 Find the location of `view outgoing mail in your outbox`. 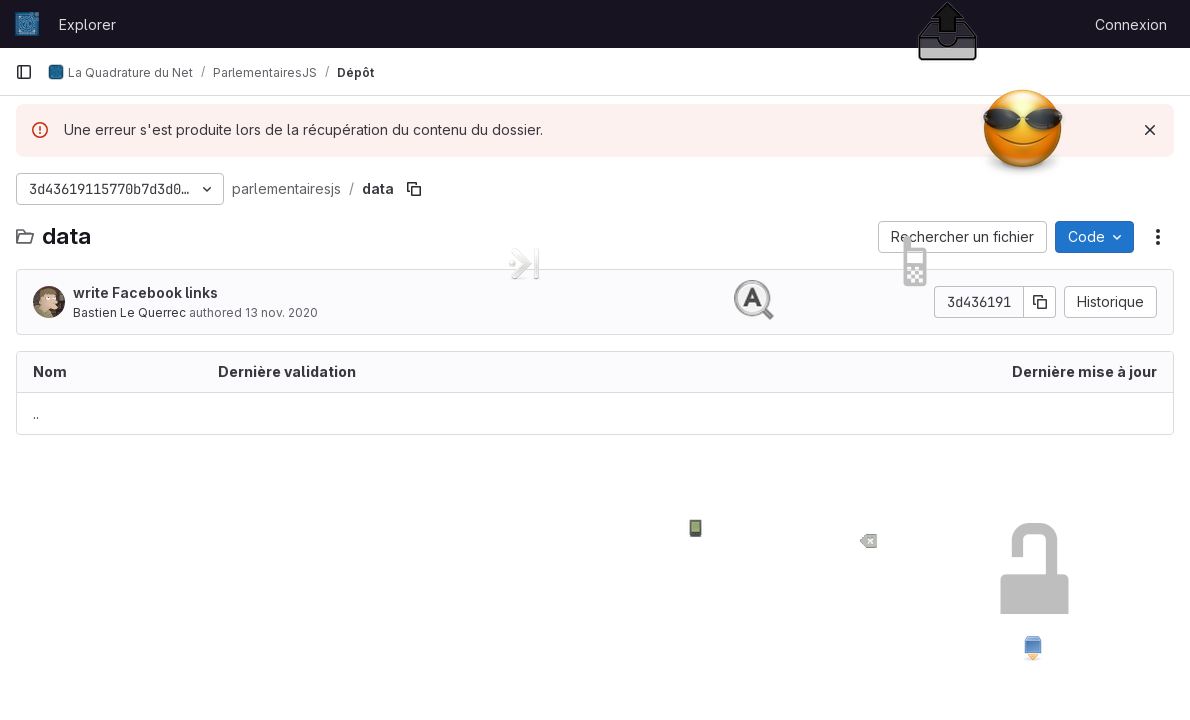

view outgoing mail in your outbox is located at coordinates (947, 34).